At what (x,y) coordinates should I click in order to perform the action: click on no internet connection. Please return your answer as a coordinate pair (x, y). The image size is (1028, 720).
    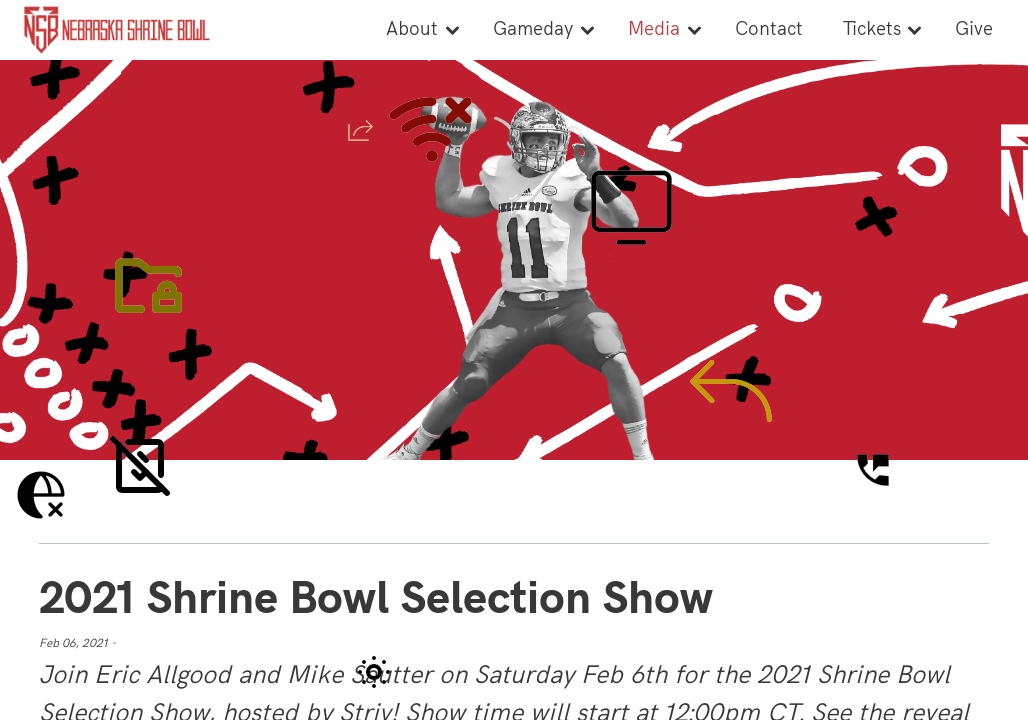
    Looking at the image, I should click on (41, 495).